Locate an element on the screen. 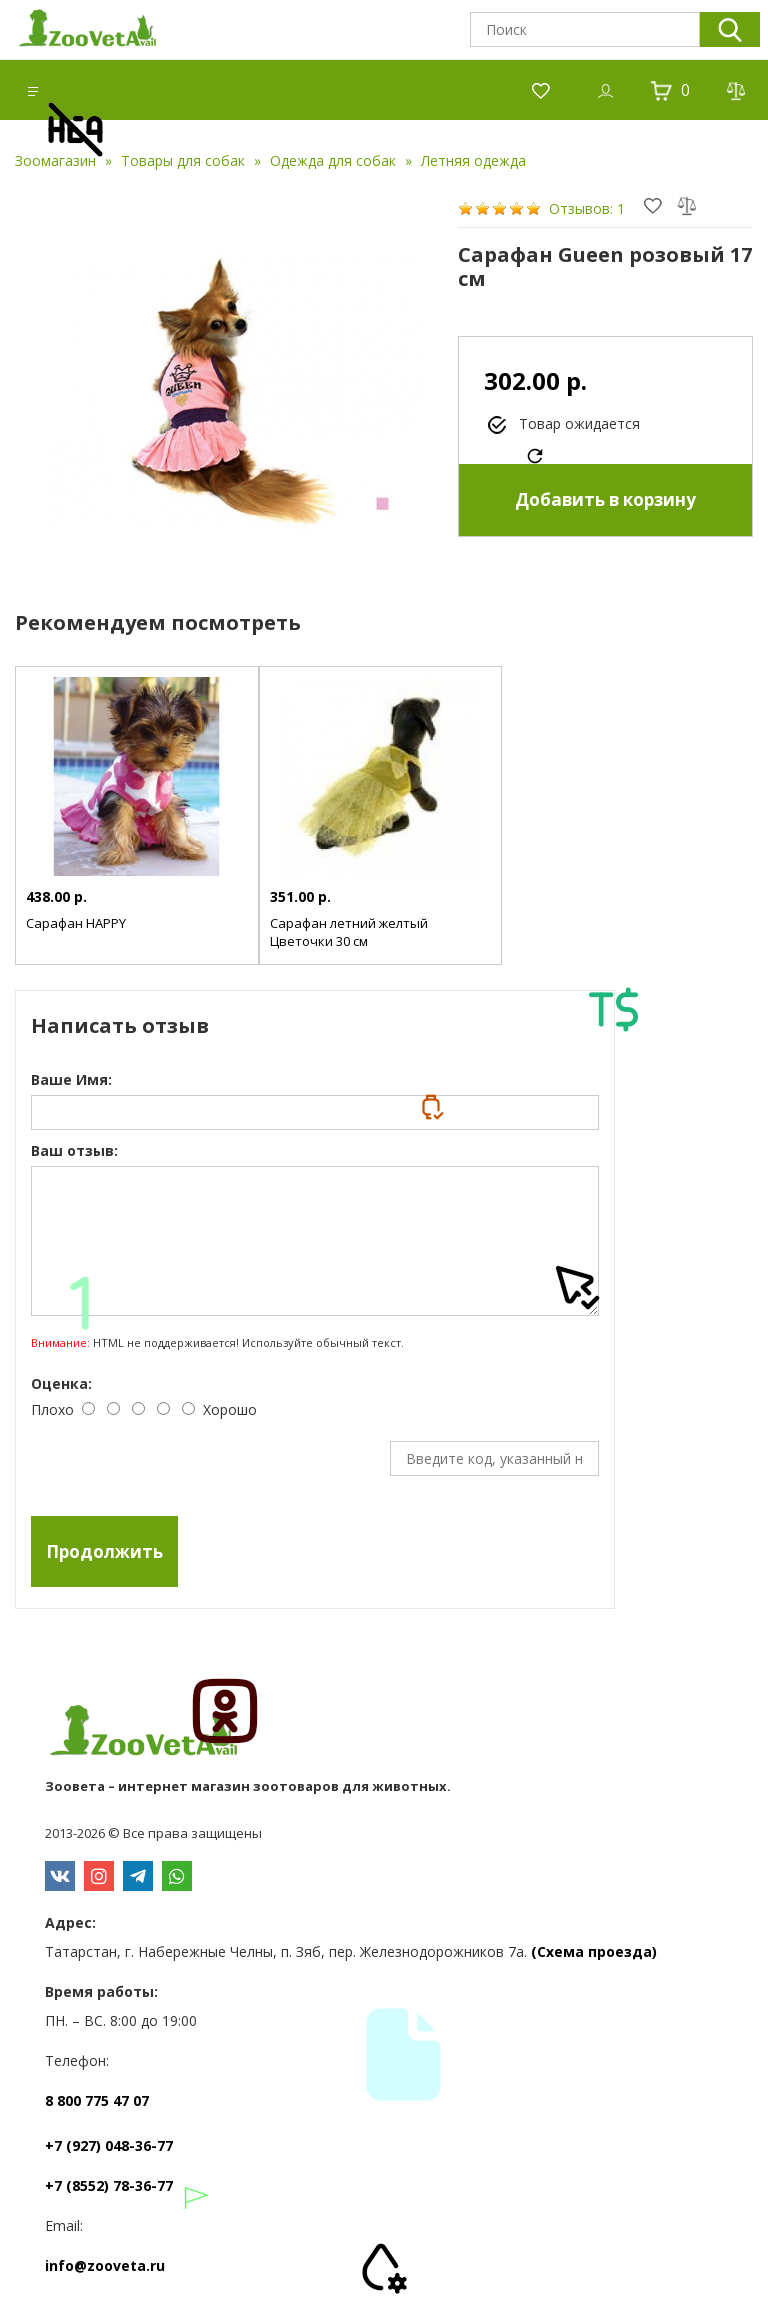  represents Tongan paʻanga currency (T$) is located at coordinates (613, 1009).